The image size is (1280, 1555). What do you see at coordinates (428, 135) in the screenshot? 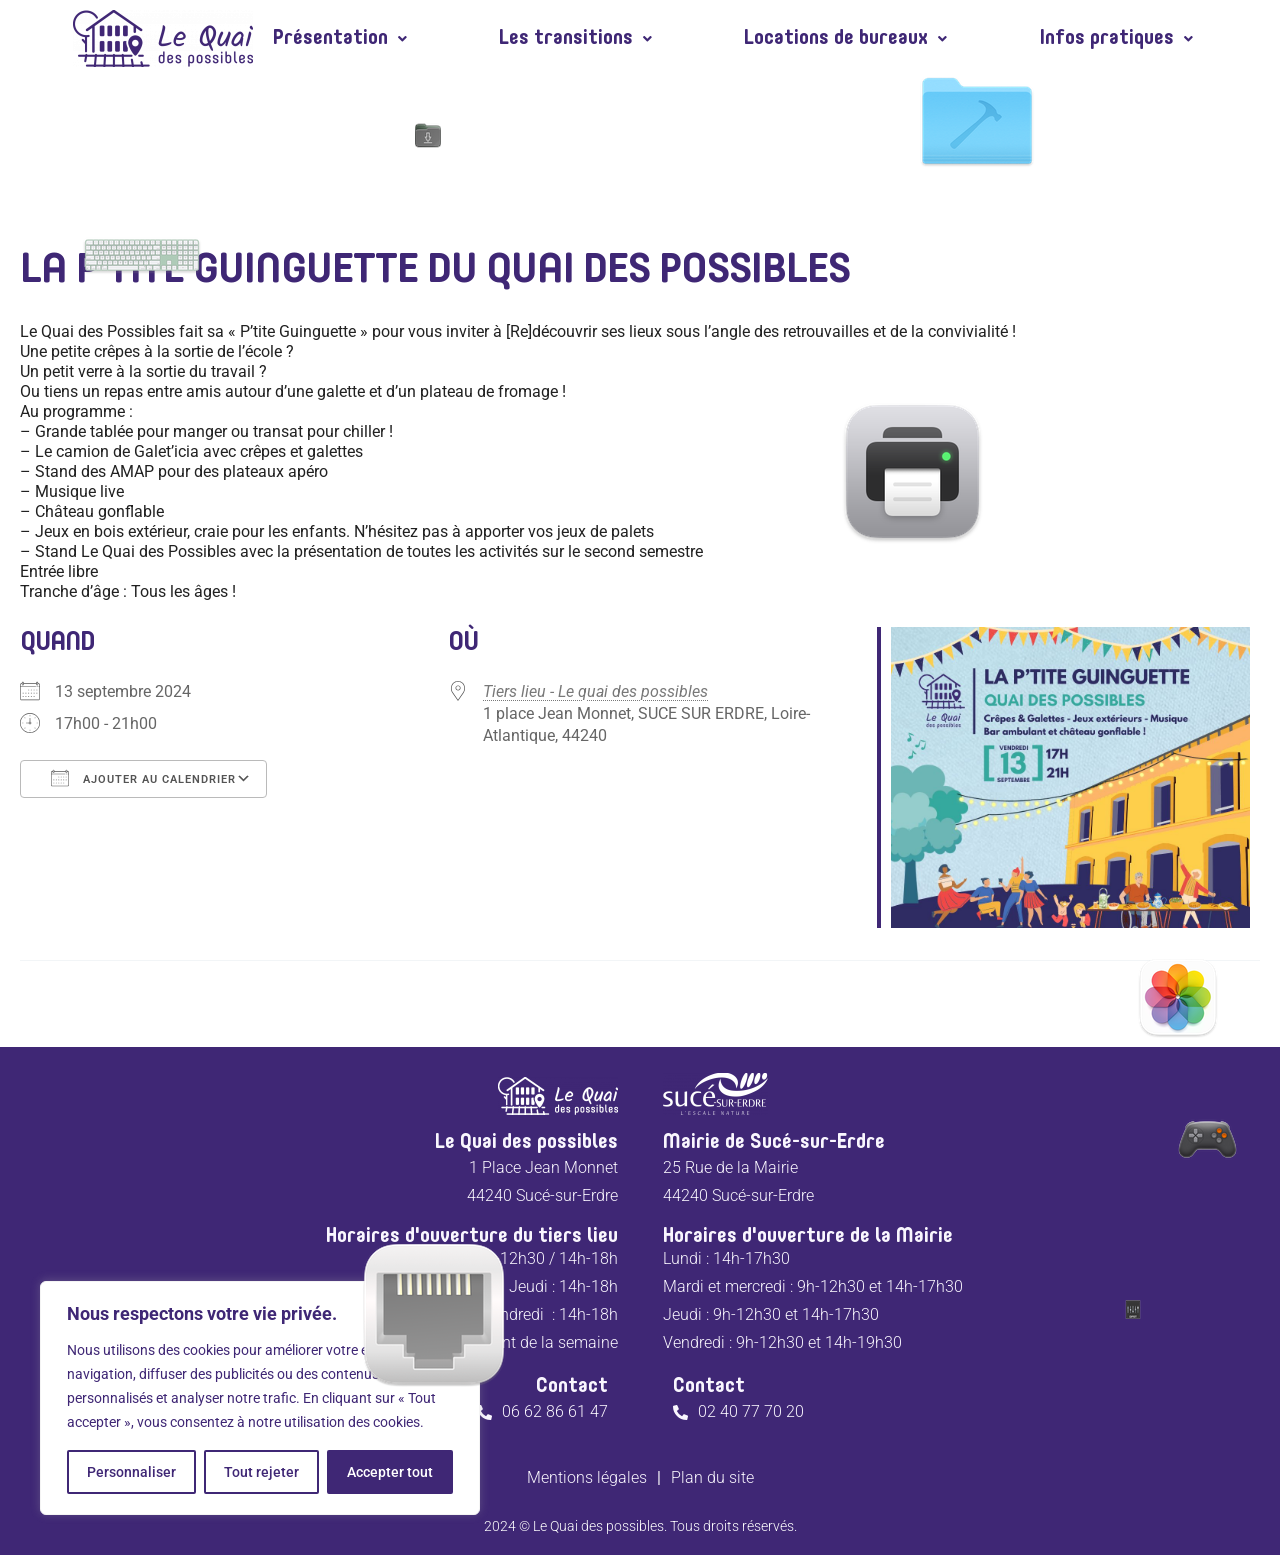
I see `open your downloads folder` at bounding box center [428, 135].